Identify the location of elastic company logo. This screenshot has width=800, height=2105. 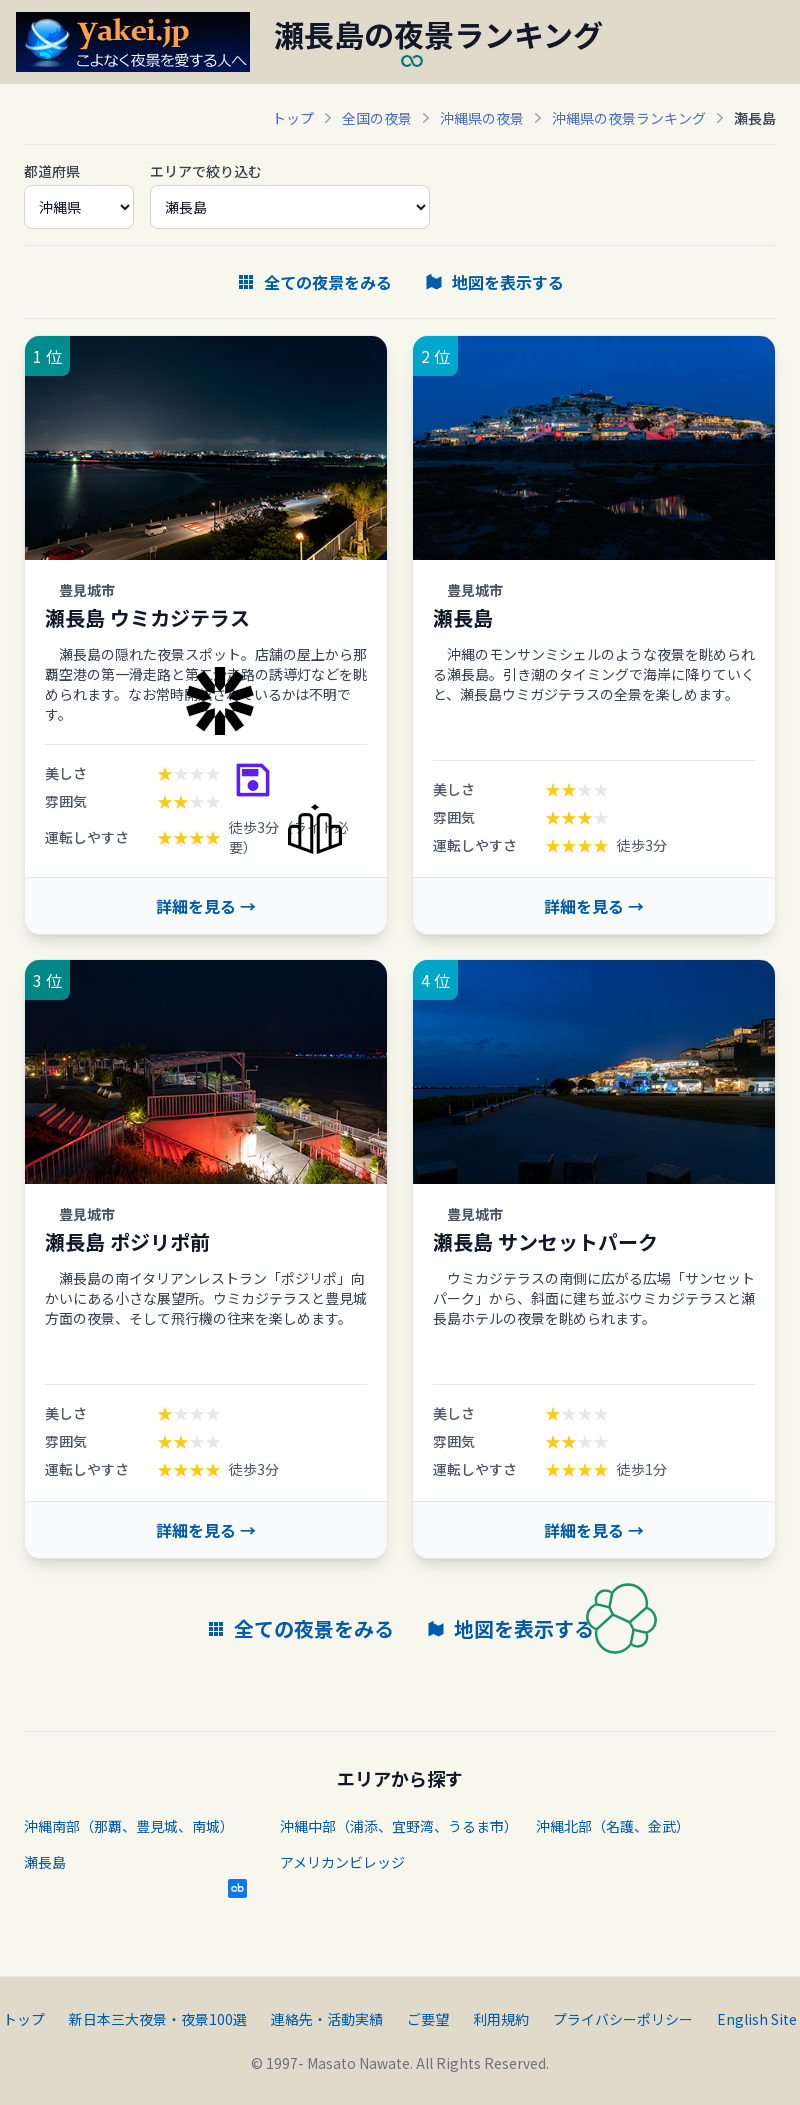
(621, 1618).